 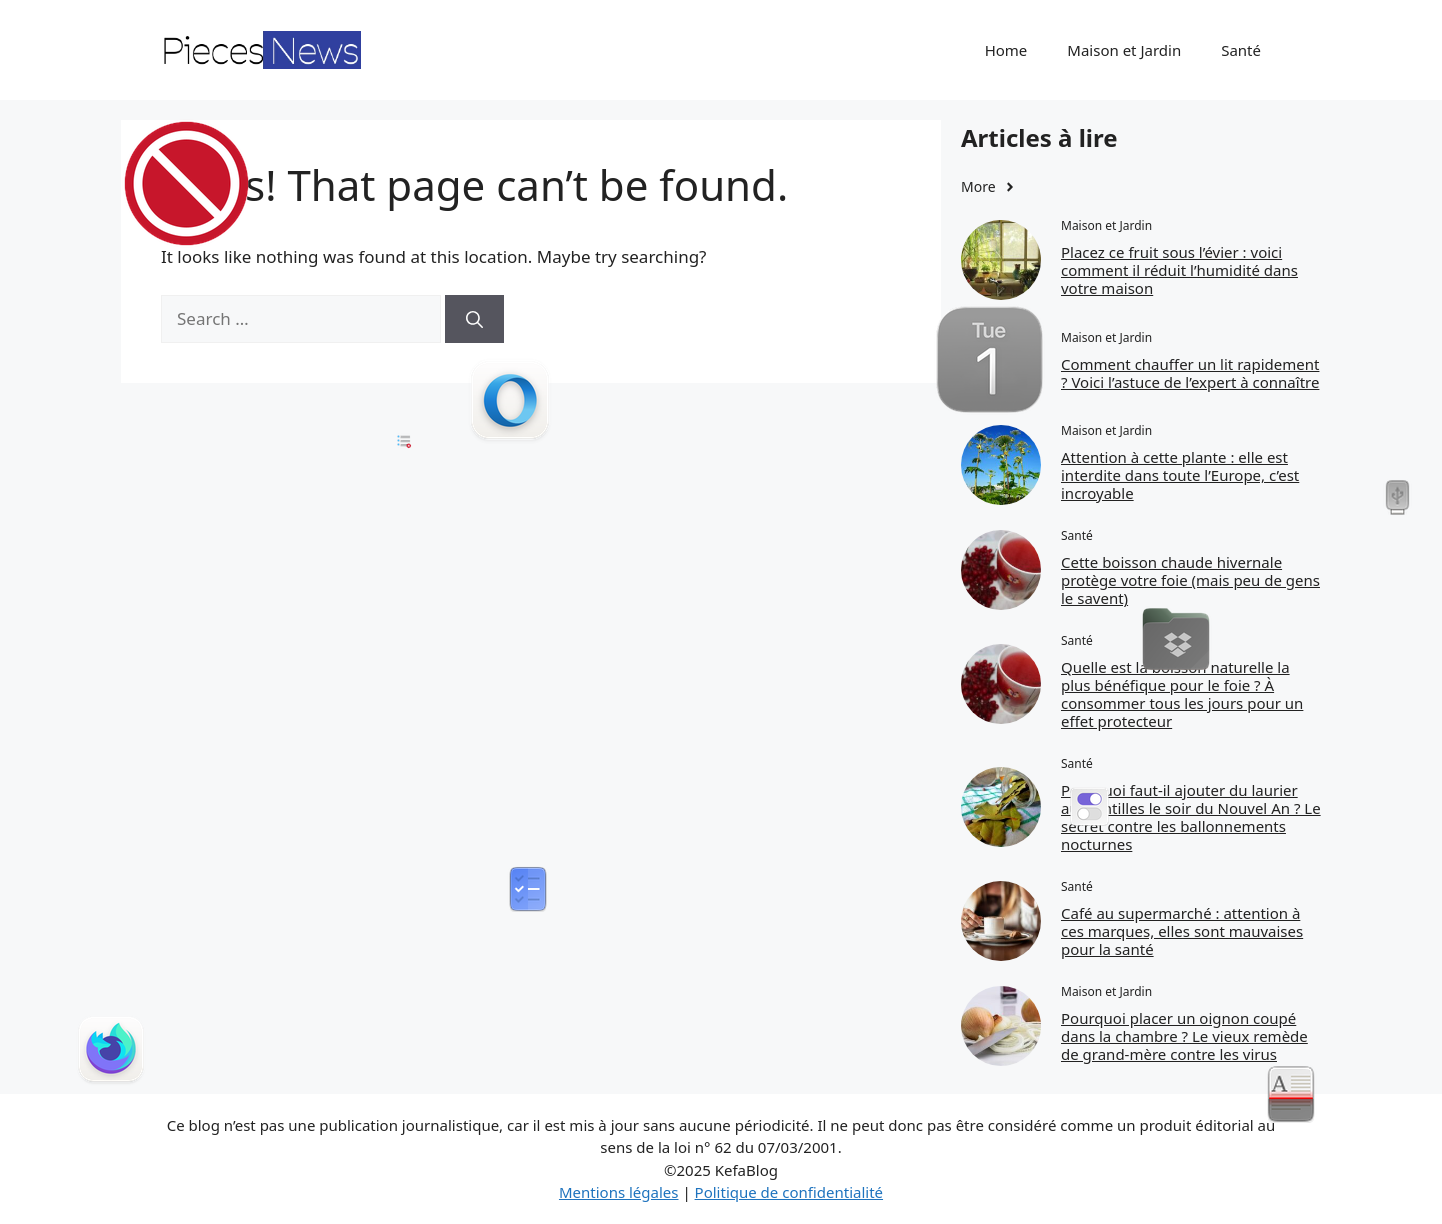 What do you see at coordinates (528, 889) in the screenshot?
I see `open work-related software center` at bounding box center [528, 889].